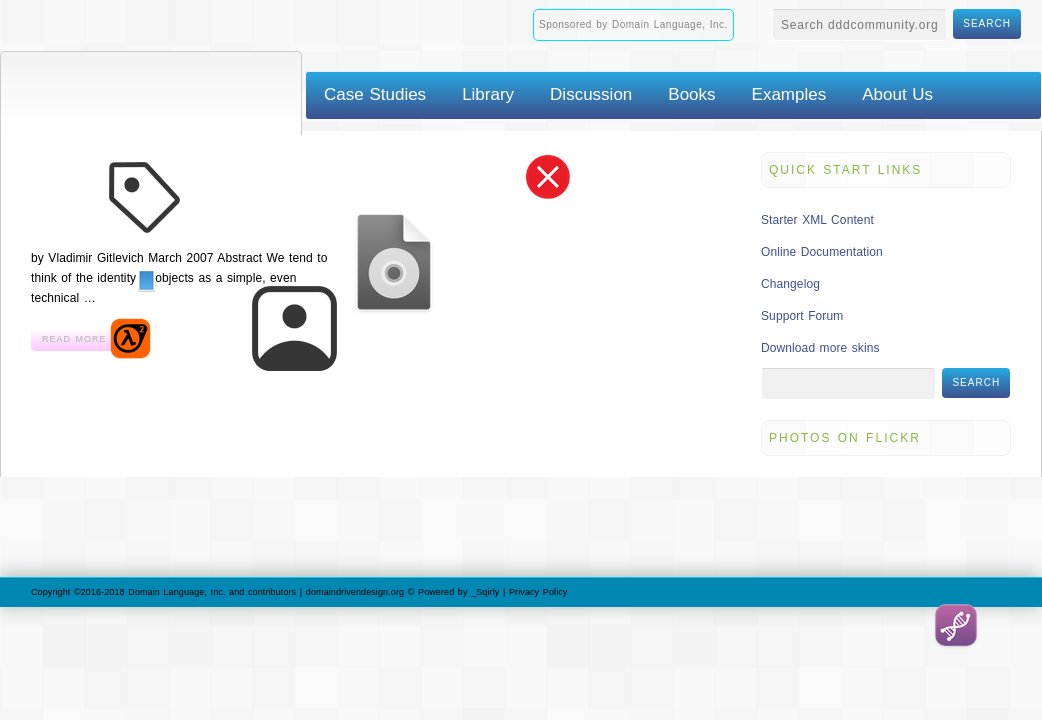 The image size is (1042, 720). I want to click on OneDrive sync error or failure, so click(548, 177).